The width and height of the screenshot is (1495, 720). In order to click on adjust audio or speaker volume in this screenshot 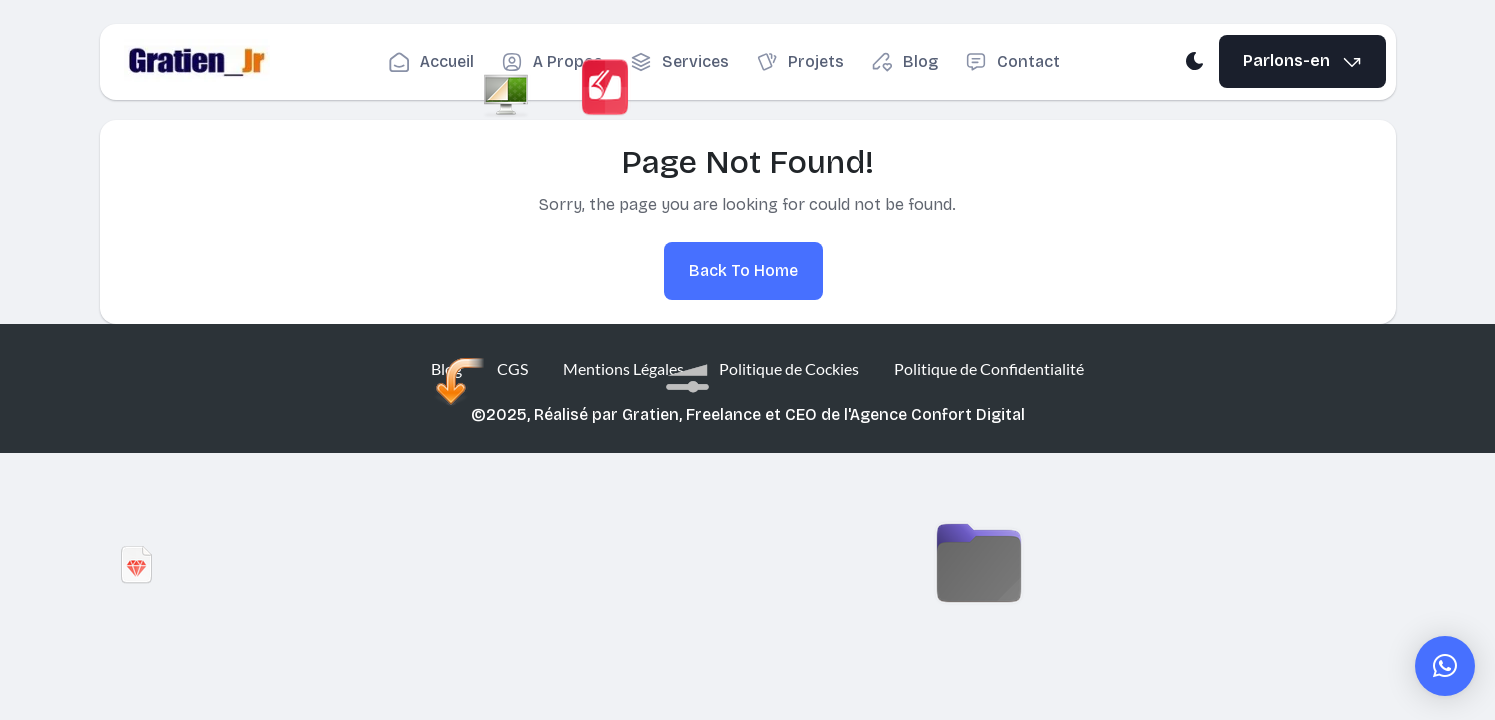, I will do `click(687, 378)`.